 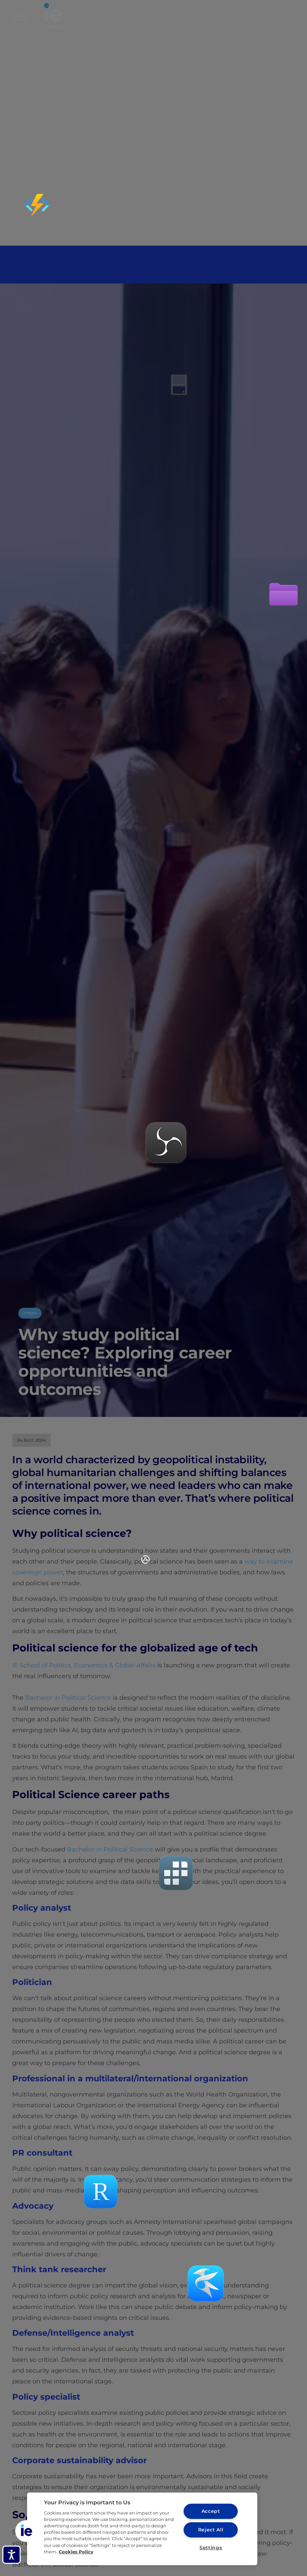 I want to click on open azure functions app, so click(x=37, y=205).